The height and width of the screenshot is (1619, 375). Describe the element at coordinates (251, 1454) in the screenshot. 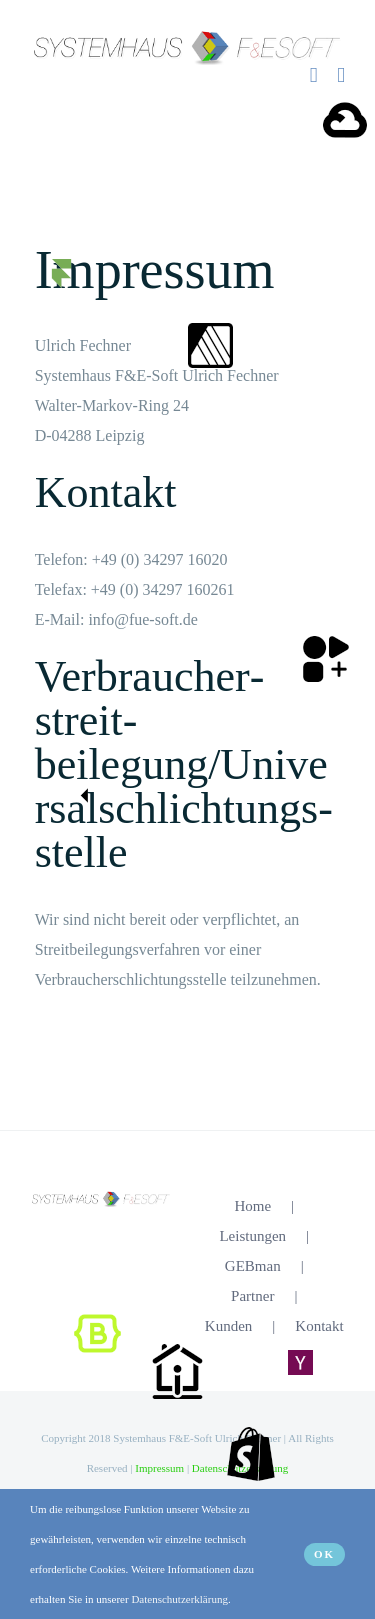

I see `open shopify store dashboard` at that location.